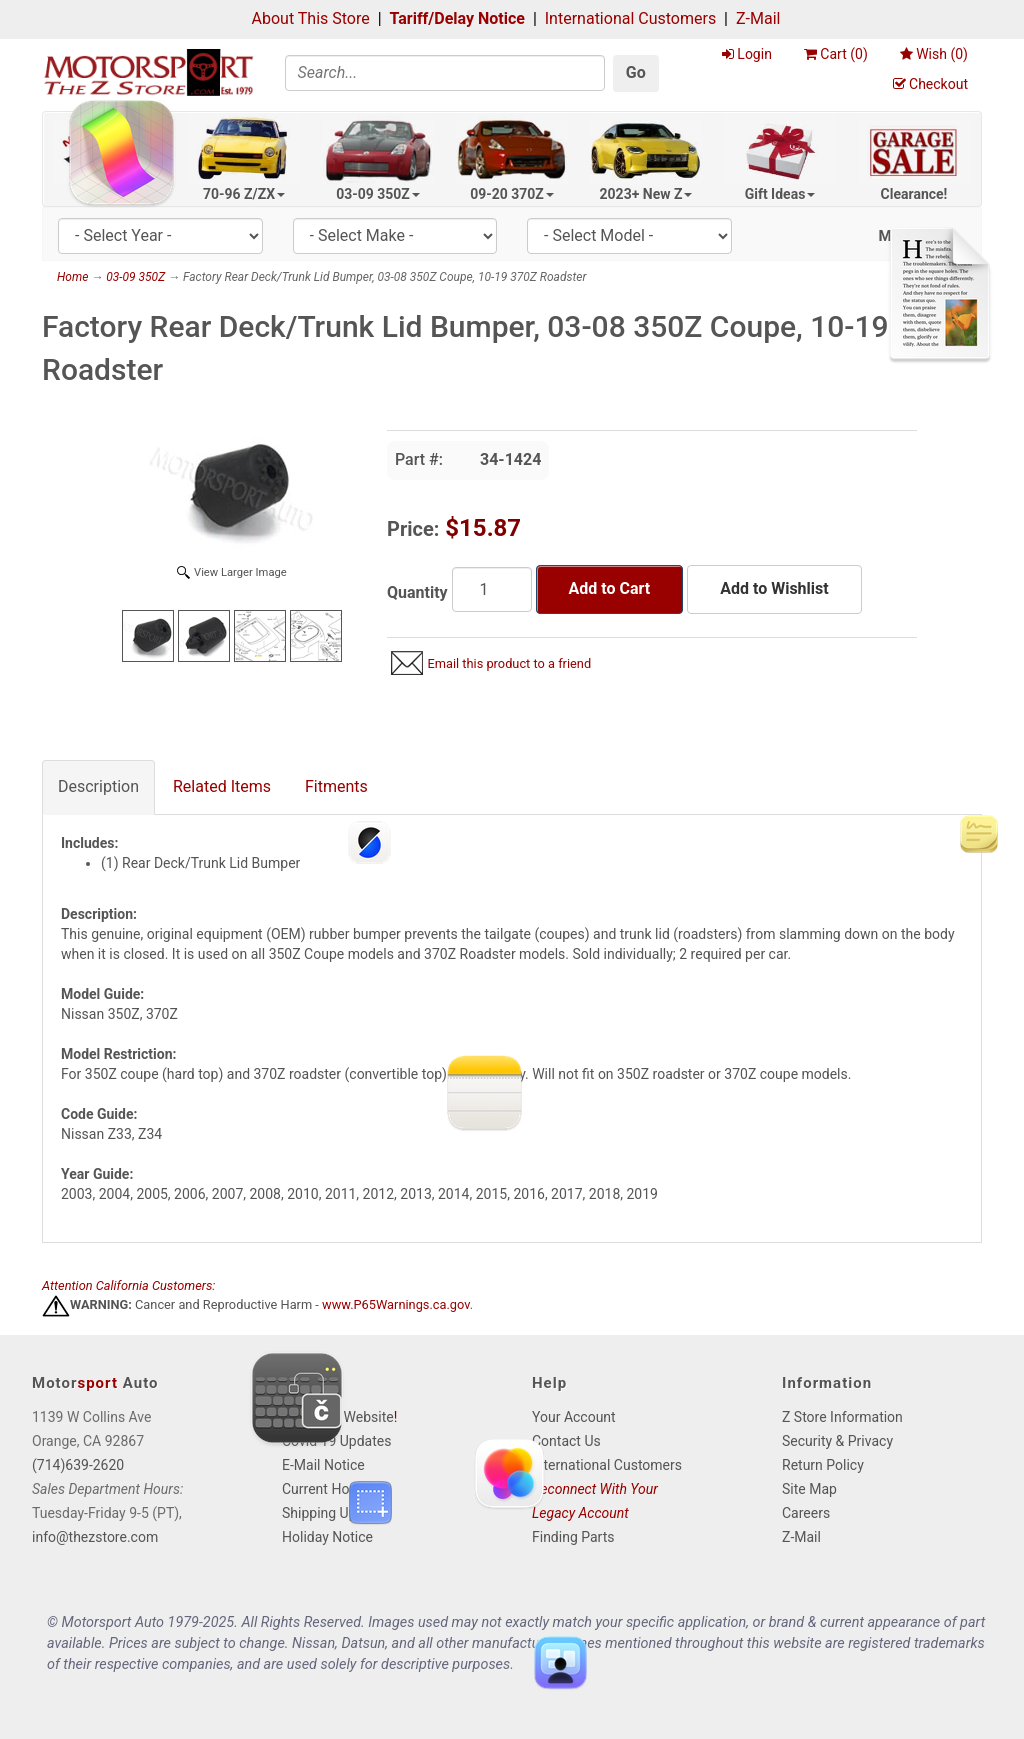  I want to click on take a screenshot, so click(370, 1502).